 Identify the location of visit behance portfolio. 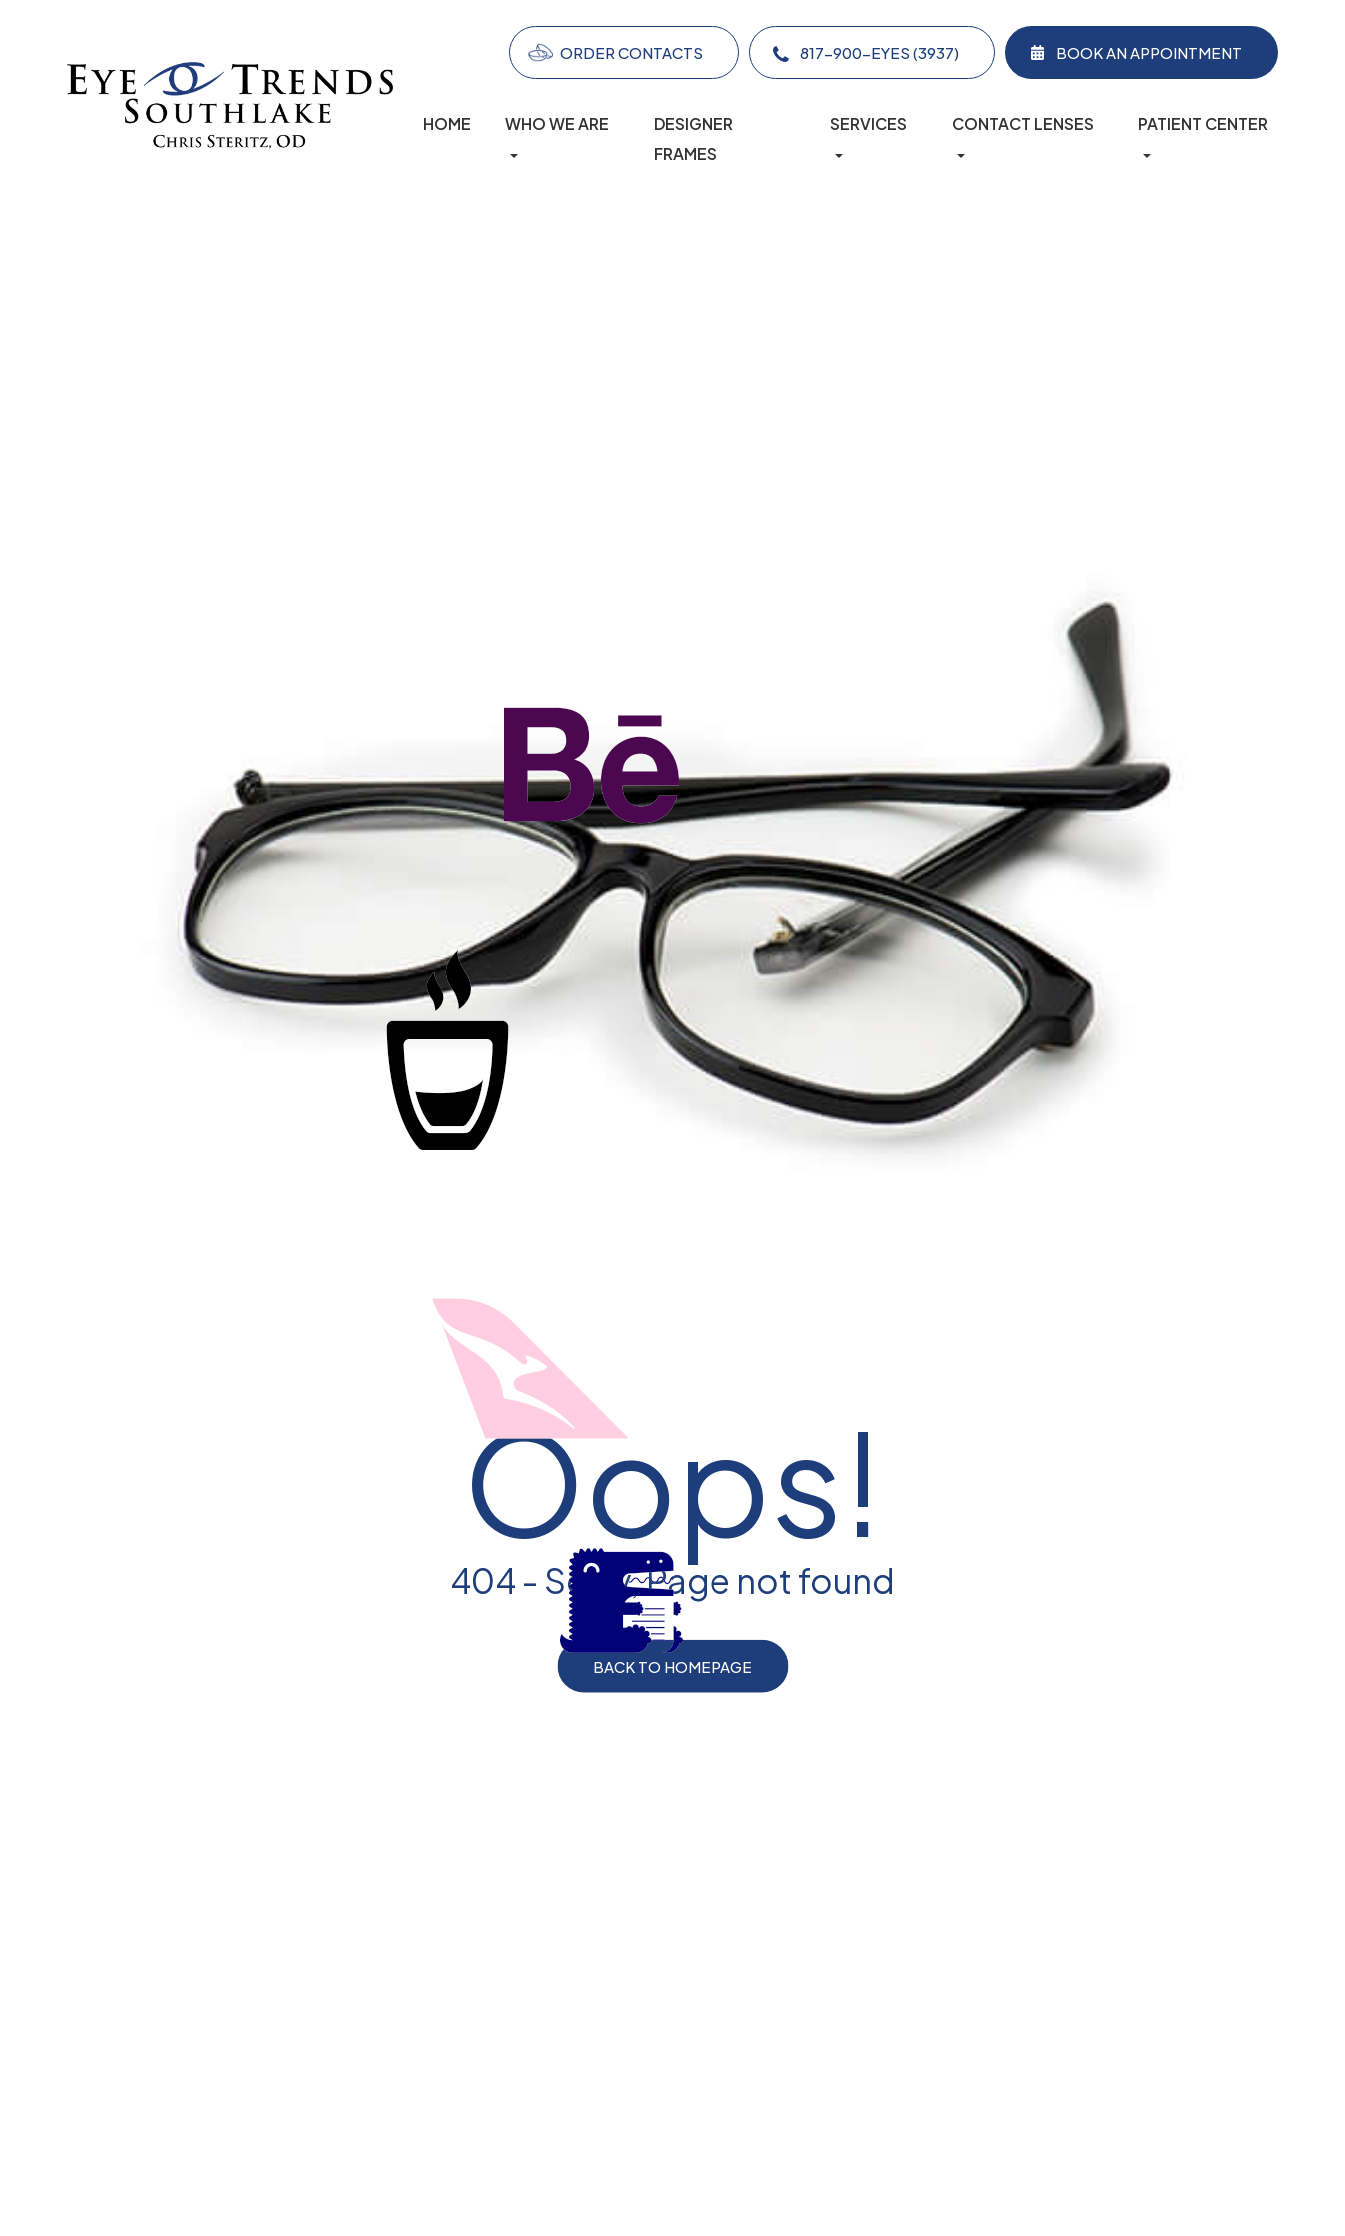
(591, 765).